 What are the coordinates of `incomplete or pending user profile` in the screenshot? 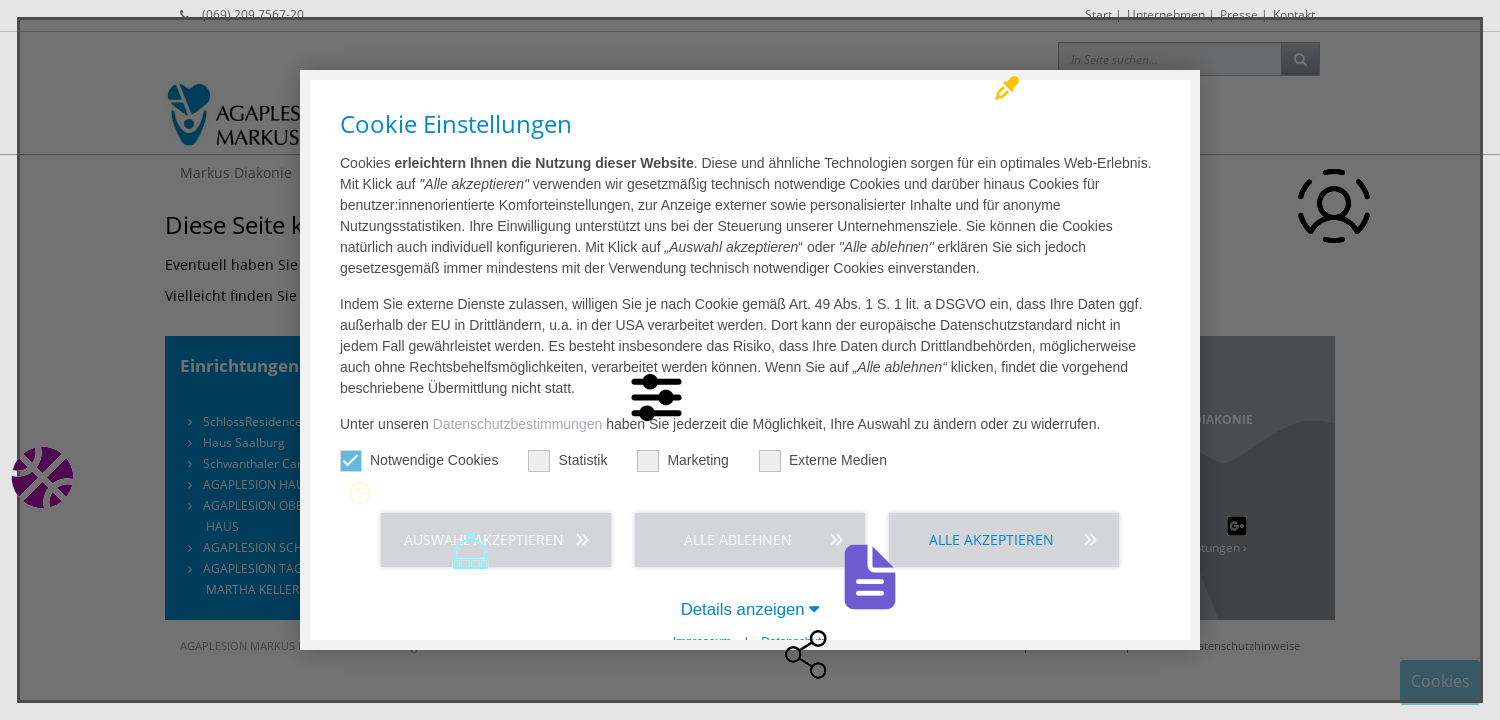 It's located at (1334, 206).